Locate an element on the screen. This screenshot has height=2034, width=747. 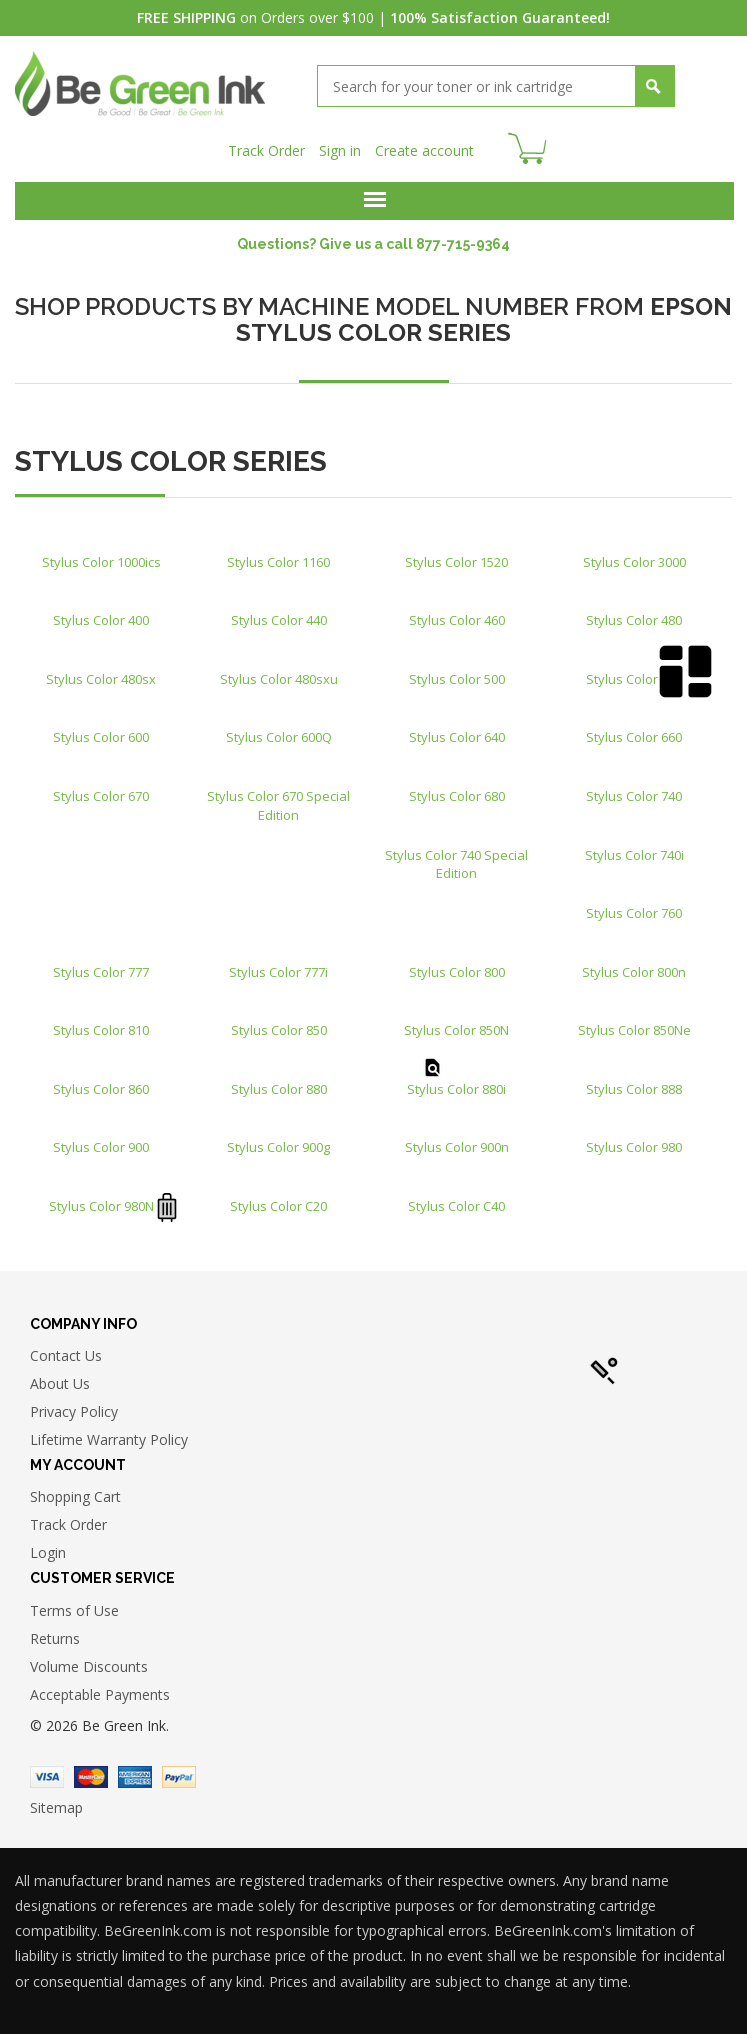
access travel or trip planning features is located at coordinates (167, 1208).